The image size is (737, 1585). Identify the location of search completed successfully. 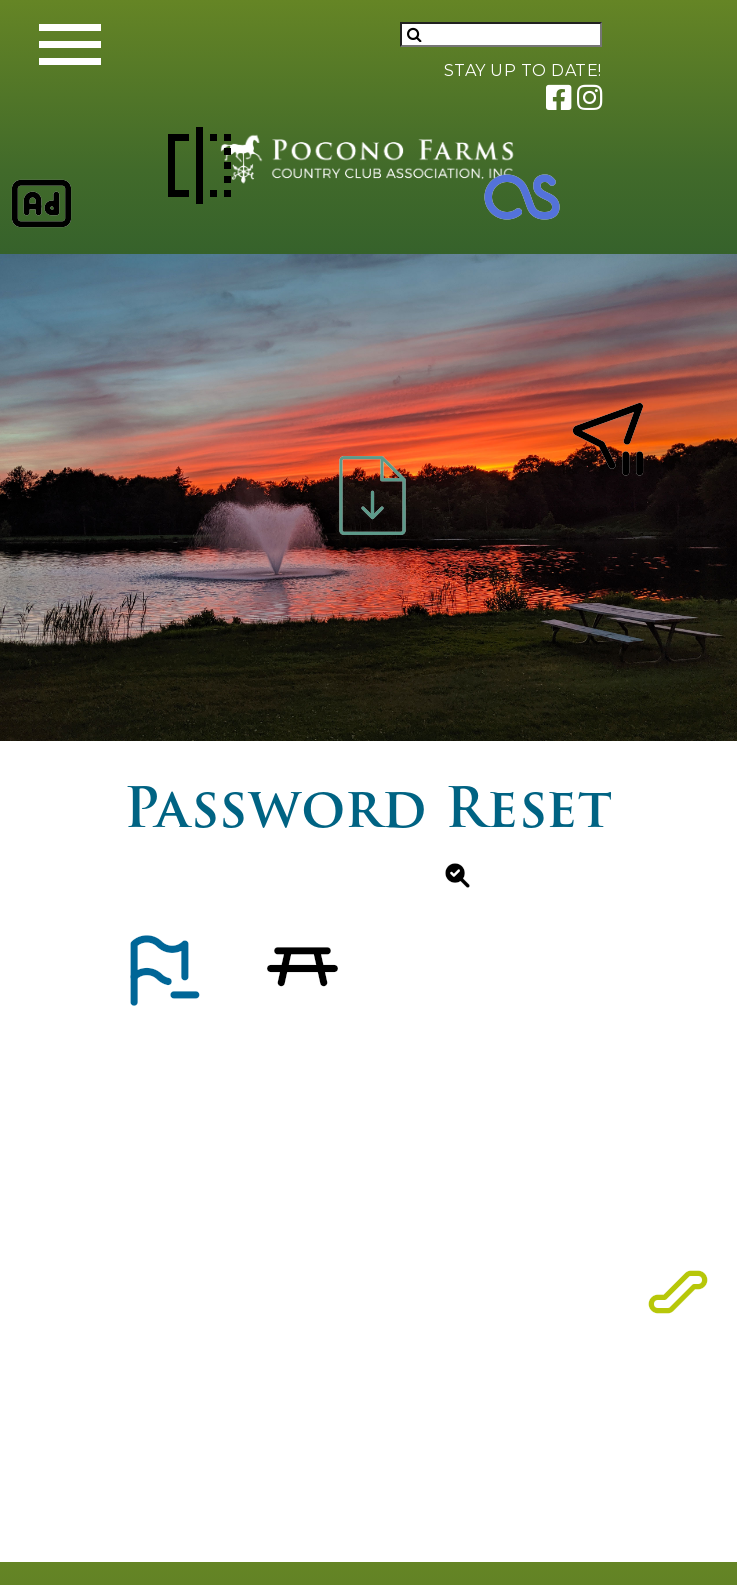
(457, 875).